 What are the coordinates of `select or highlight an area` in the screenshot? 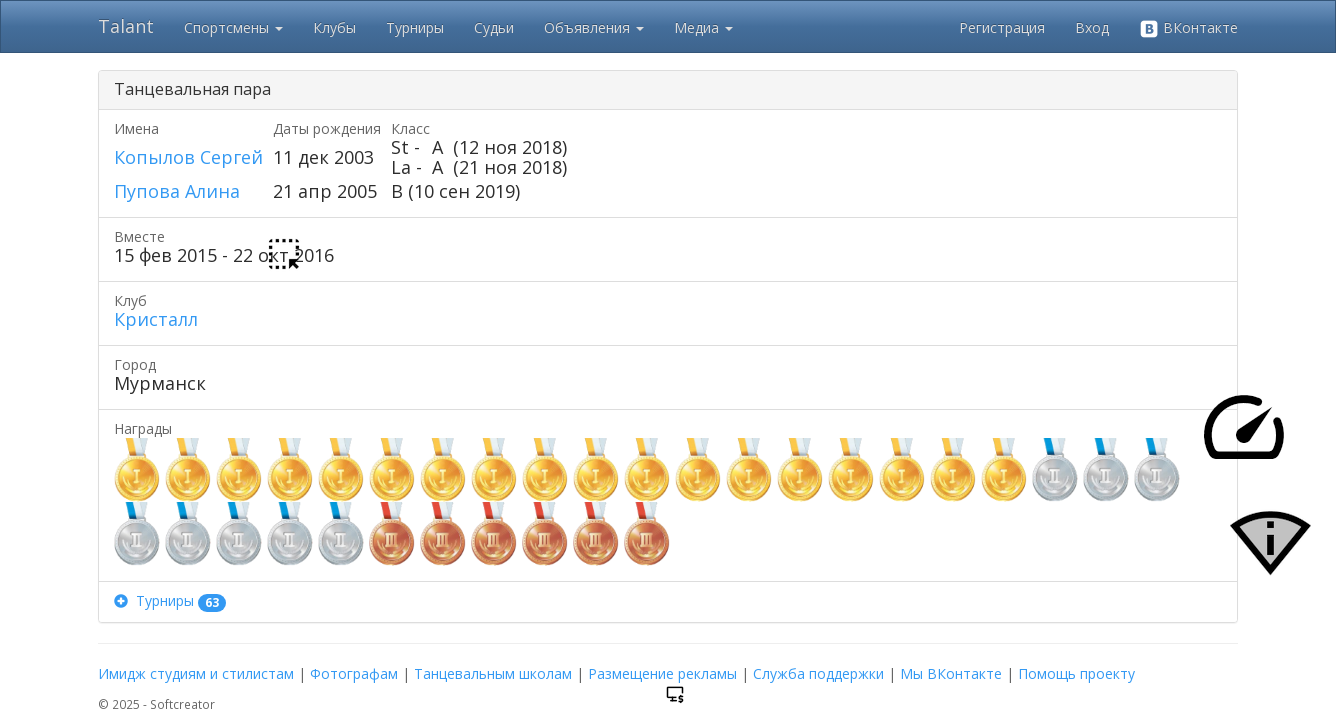 It's located at (284, 254).